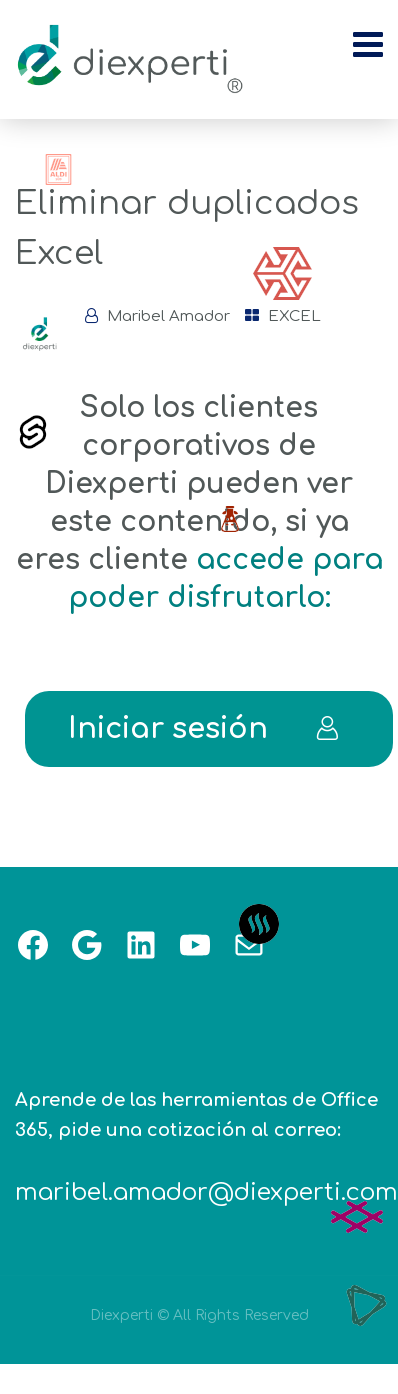 This screenshot has height=1394, width=398. I want to click on svelte framework logo, so click(33, 432).